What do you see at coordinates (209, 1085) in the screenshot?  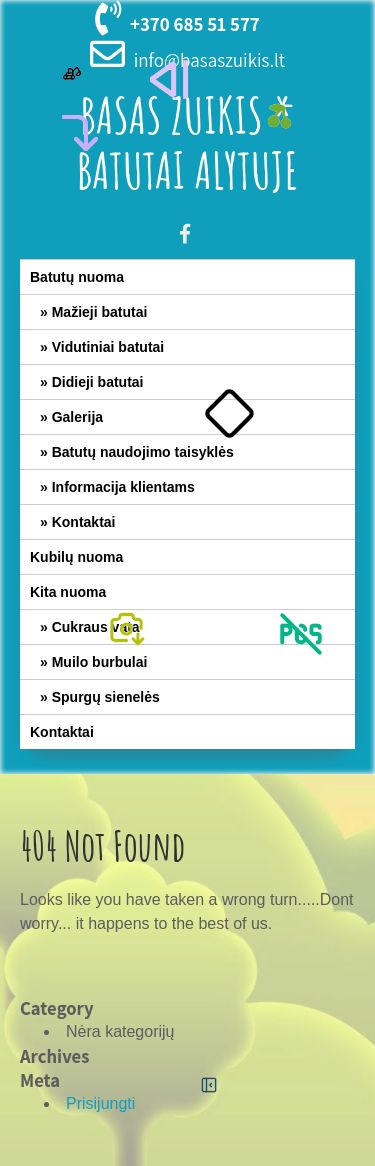 I see `collapse the left sidebar` at bounding box center [209, 1085].